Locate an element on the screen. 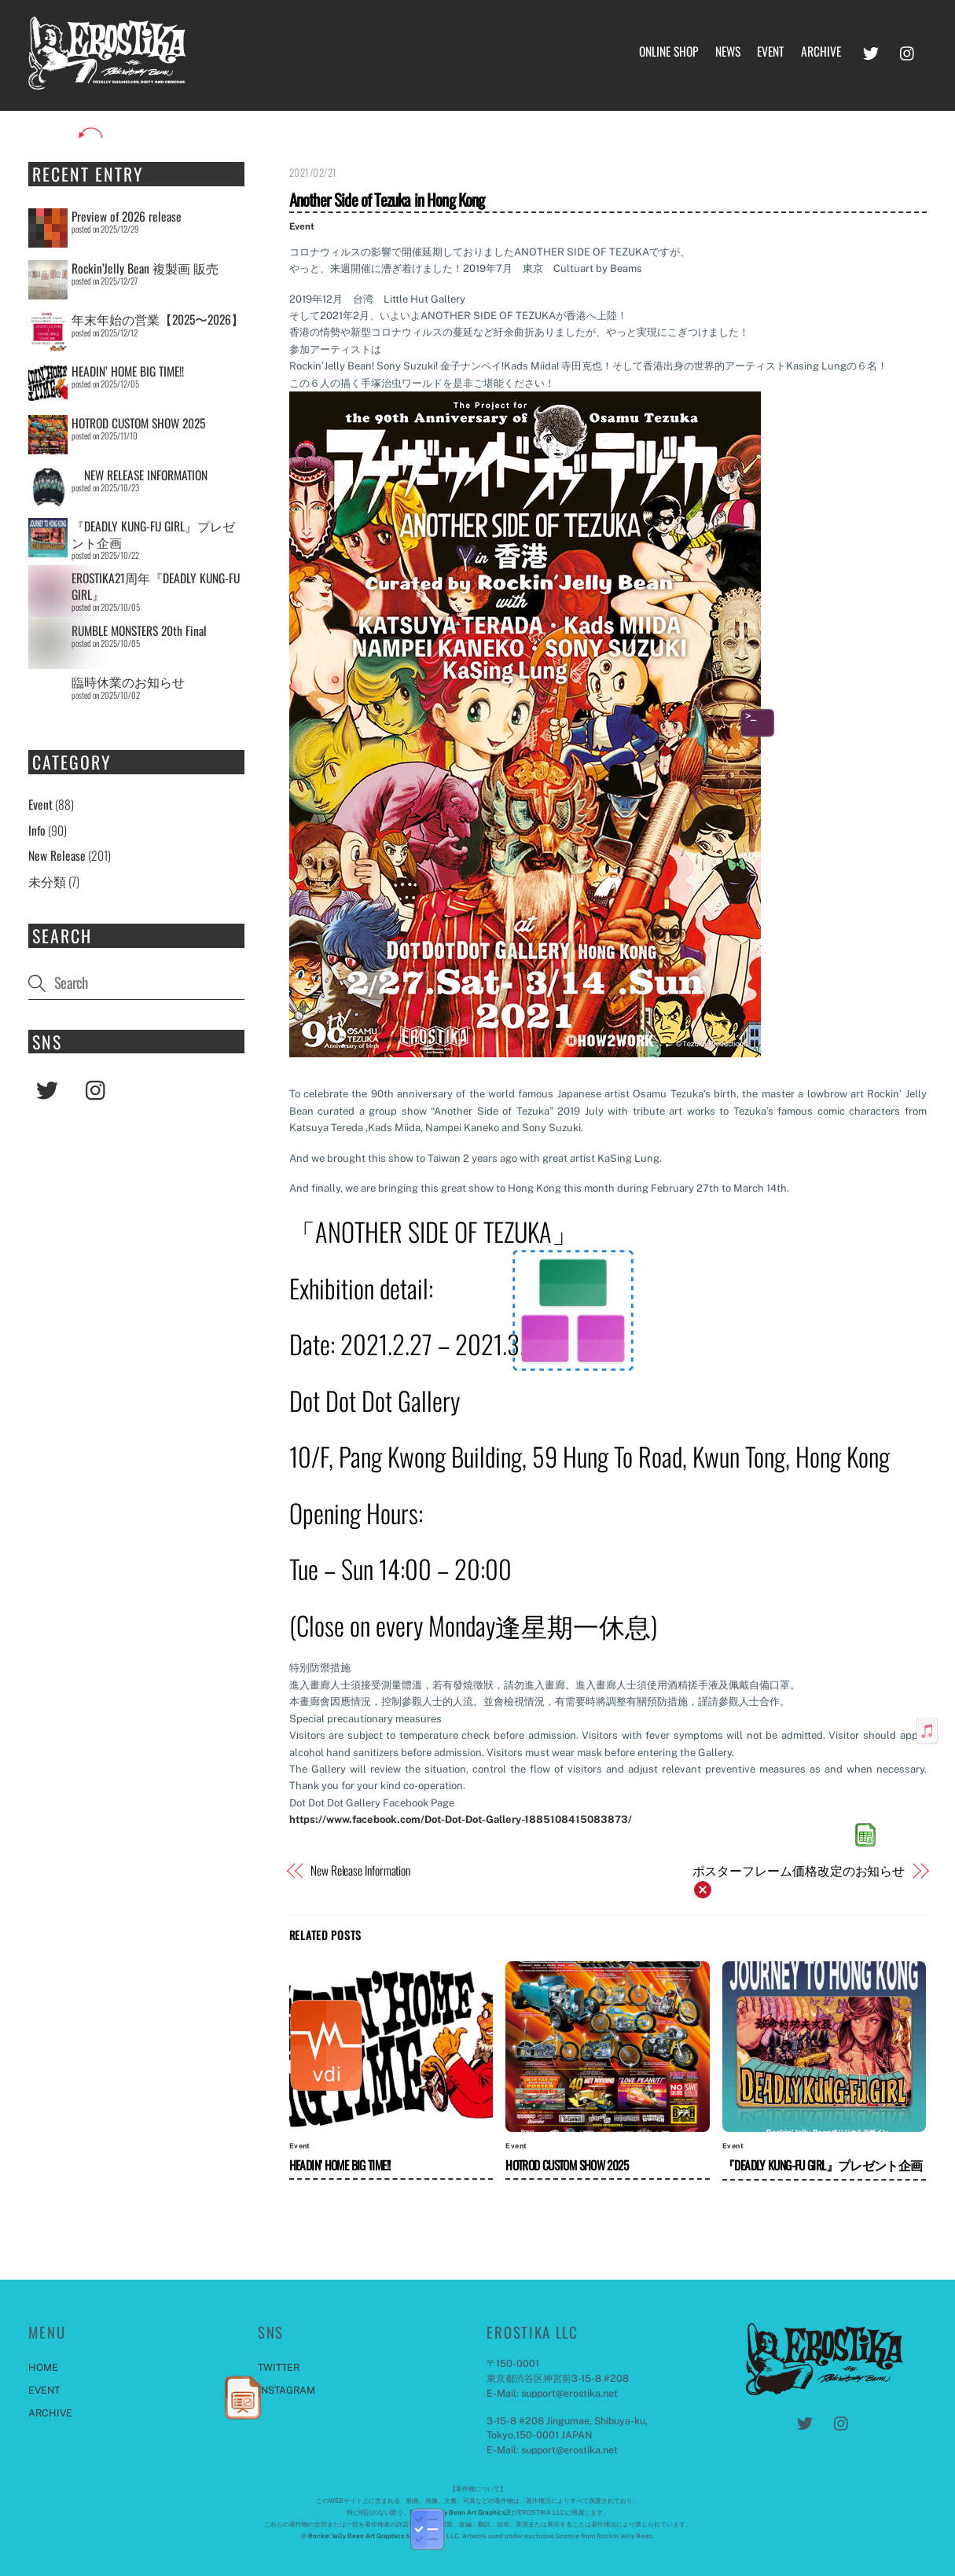  libreoffice impress presentation template file is located at coordinates (243, 2398).